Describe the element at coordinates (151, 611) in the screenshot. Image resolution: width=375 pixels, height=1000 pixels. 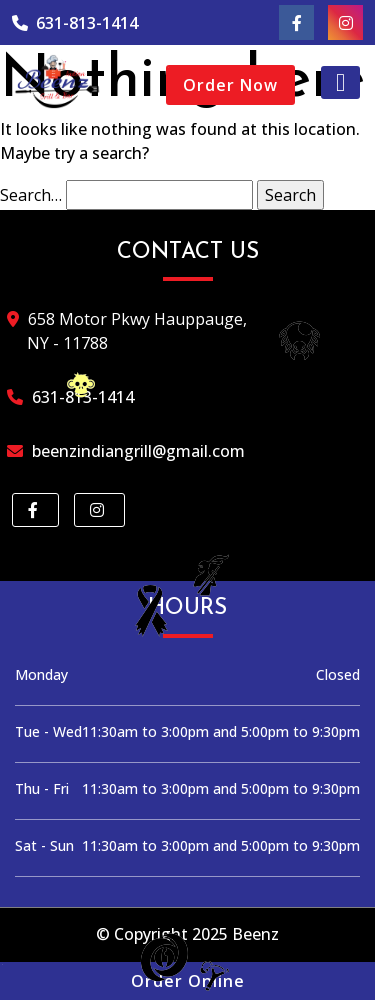
I see `indicates support for a cause or awareness campaign` at that location.